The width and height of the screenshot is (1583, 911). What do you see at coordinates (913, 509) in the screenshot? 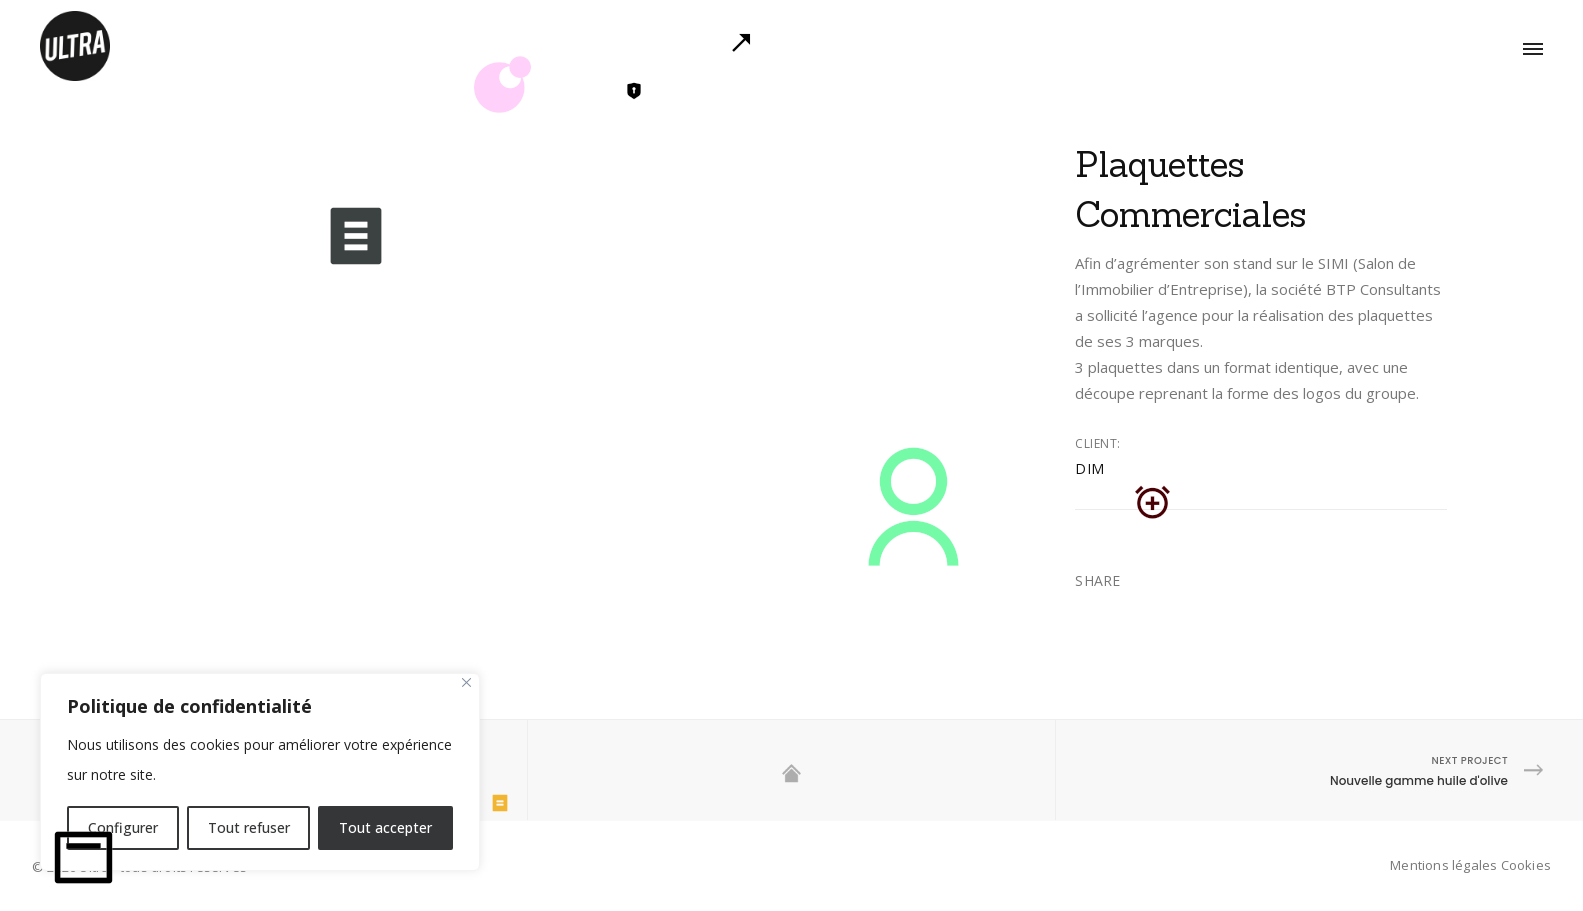
I see `view your profile` at bounding box center [913, 509].